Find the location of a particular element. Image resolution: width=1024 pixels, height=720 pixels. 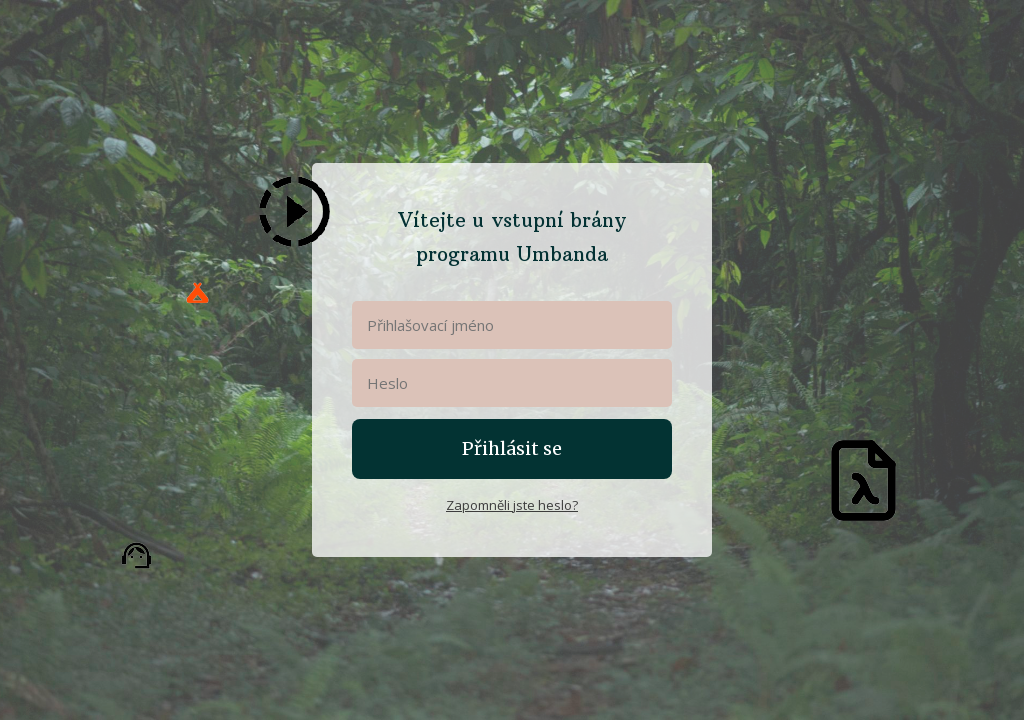

open a lambda function file is located at coordinates (863, 480).